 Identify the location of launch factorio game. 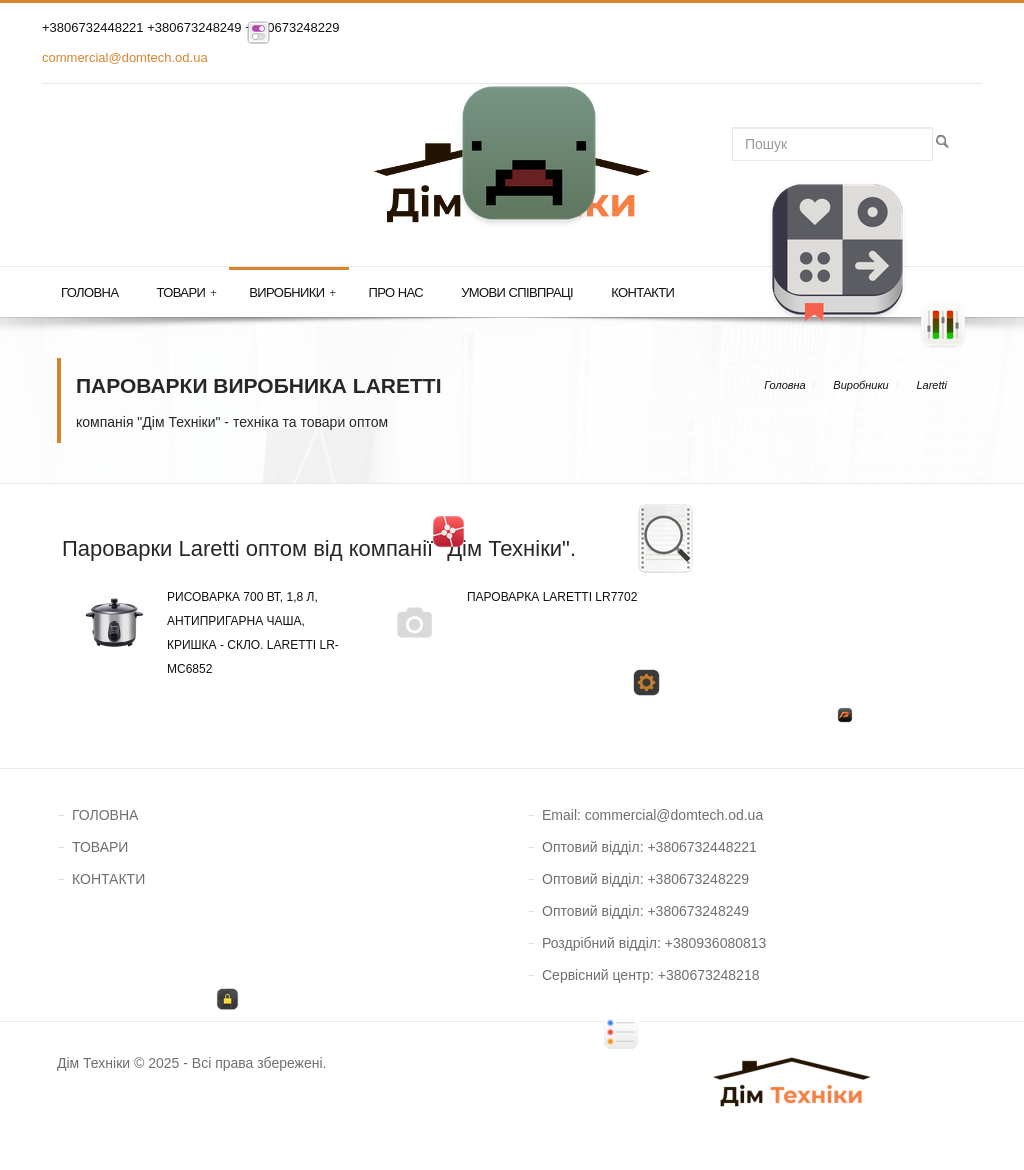
(646, 682).